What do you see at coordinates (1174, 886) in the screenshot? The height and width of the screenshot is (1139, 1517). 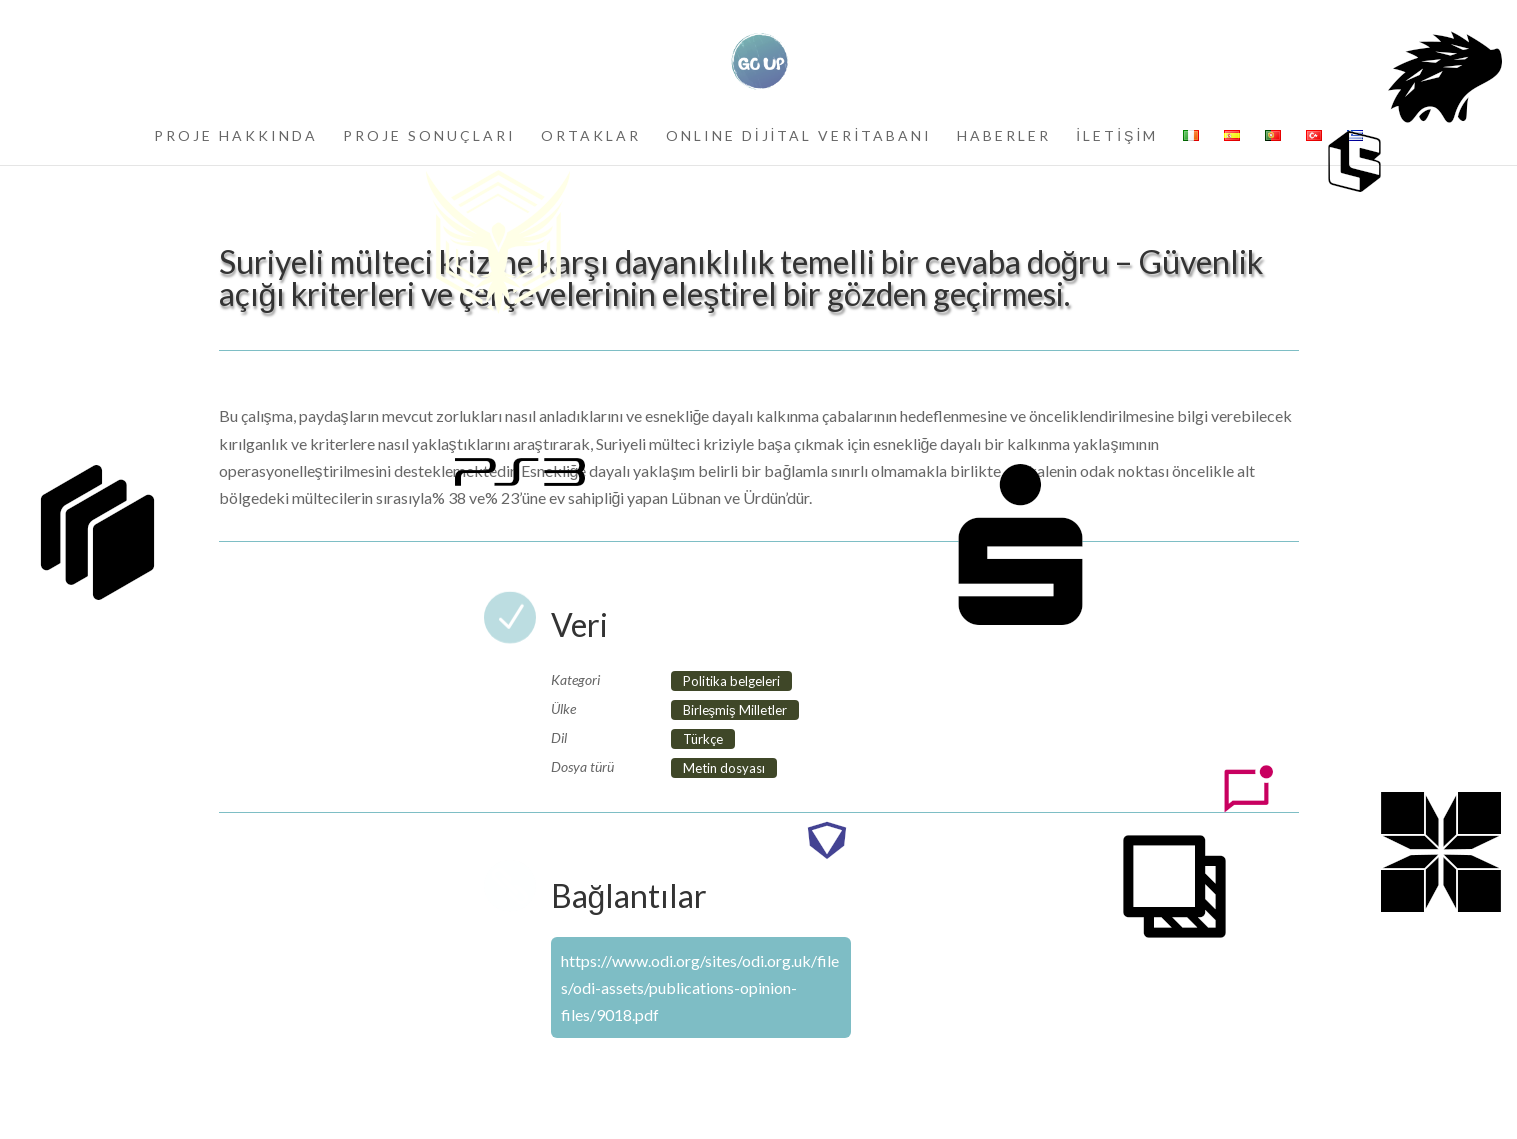 I see `apply shadow effect to selected element` at bounding box center [1174, 886].